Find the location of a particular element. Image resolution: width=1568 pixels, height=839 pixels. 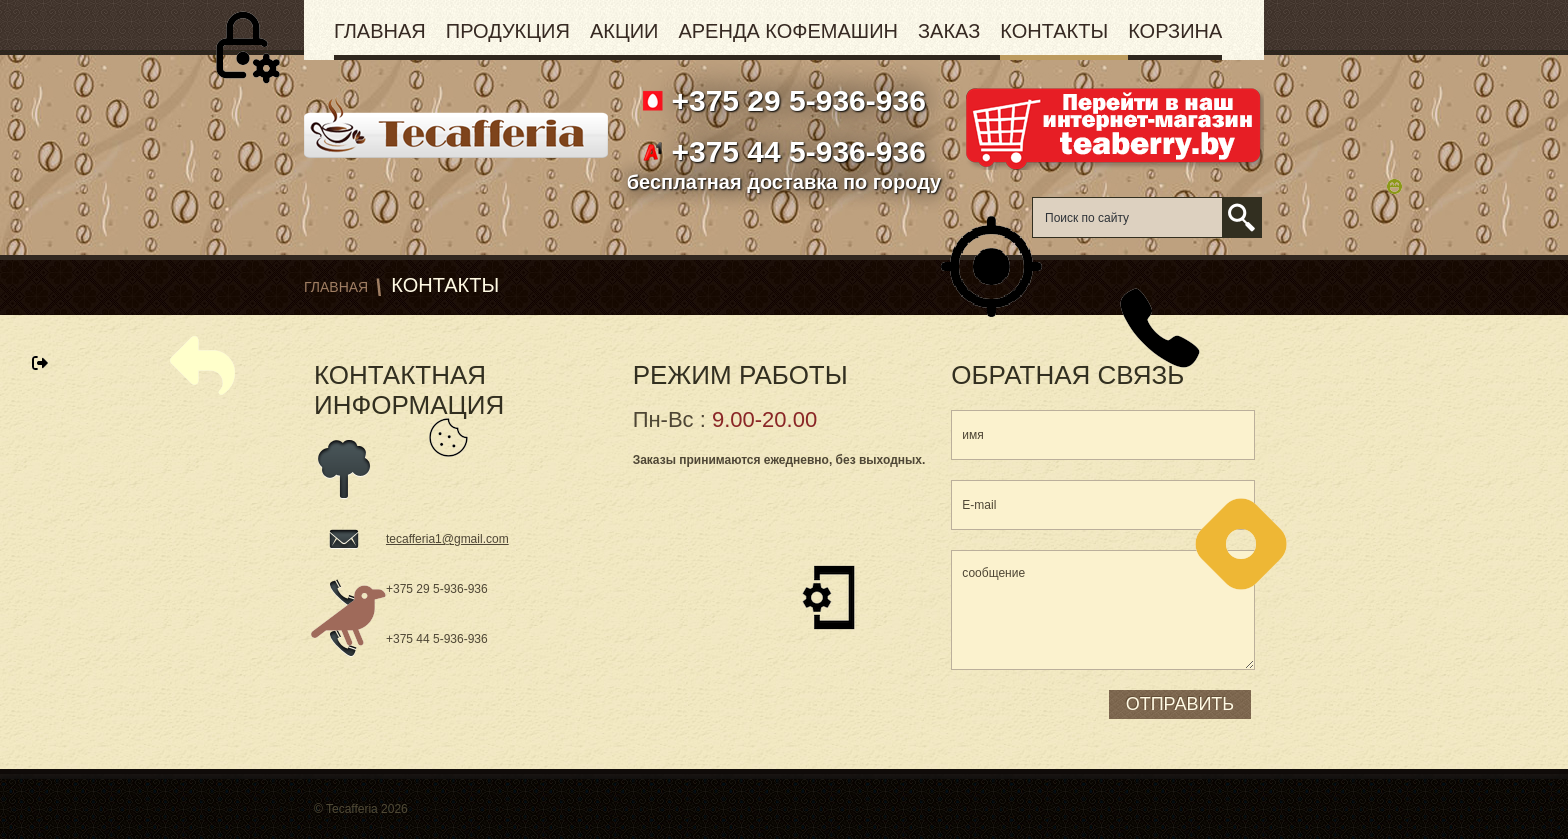

configure device pairing settings is located at coordinates (828, 597).